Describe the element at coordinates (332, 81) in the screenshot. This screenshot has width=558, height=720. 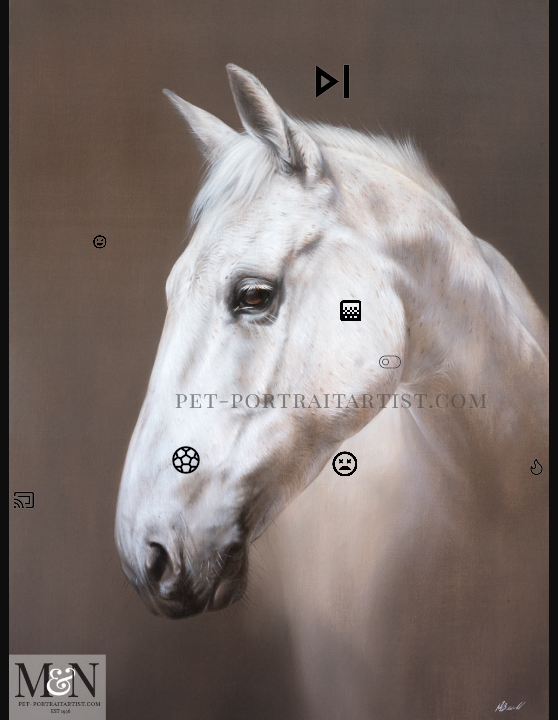
I see `skip to the next track or video` at that location.